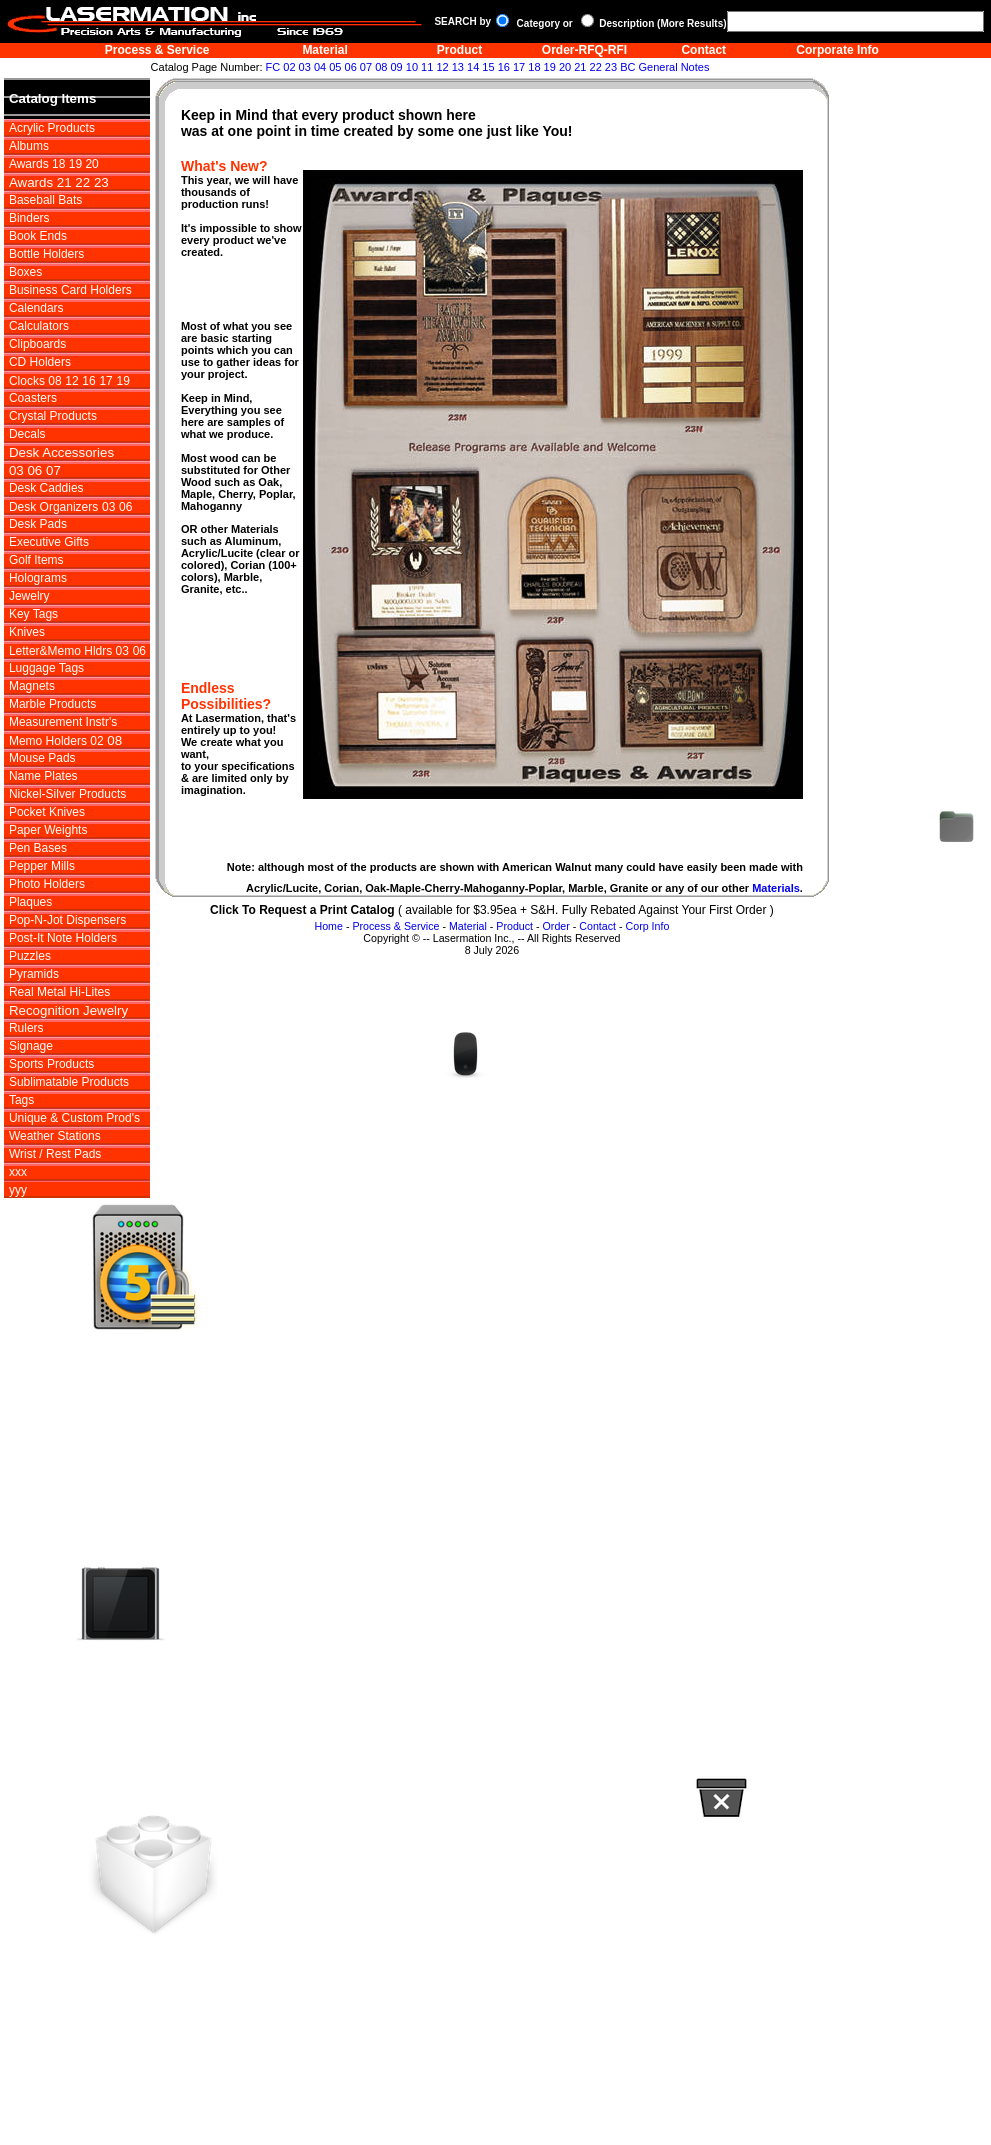 The width and height of the screenshot is (991, 2145). I want to click on indicates a locked RAID 5 storage array, so click(138, 1267).